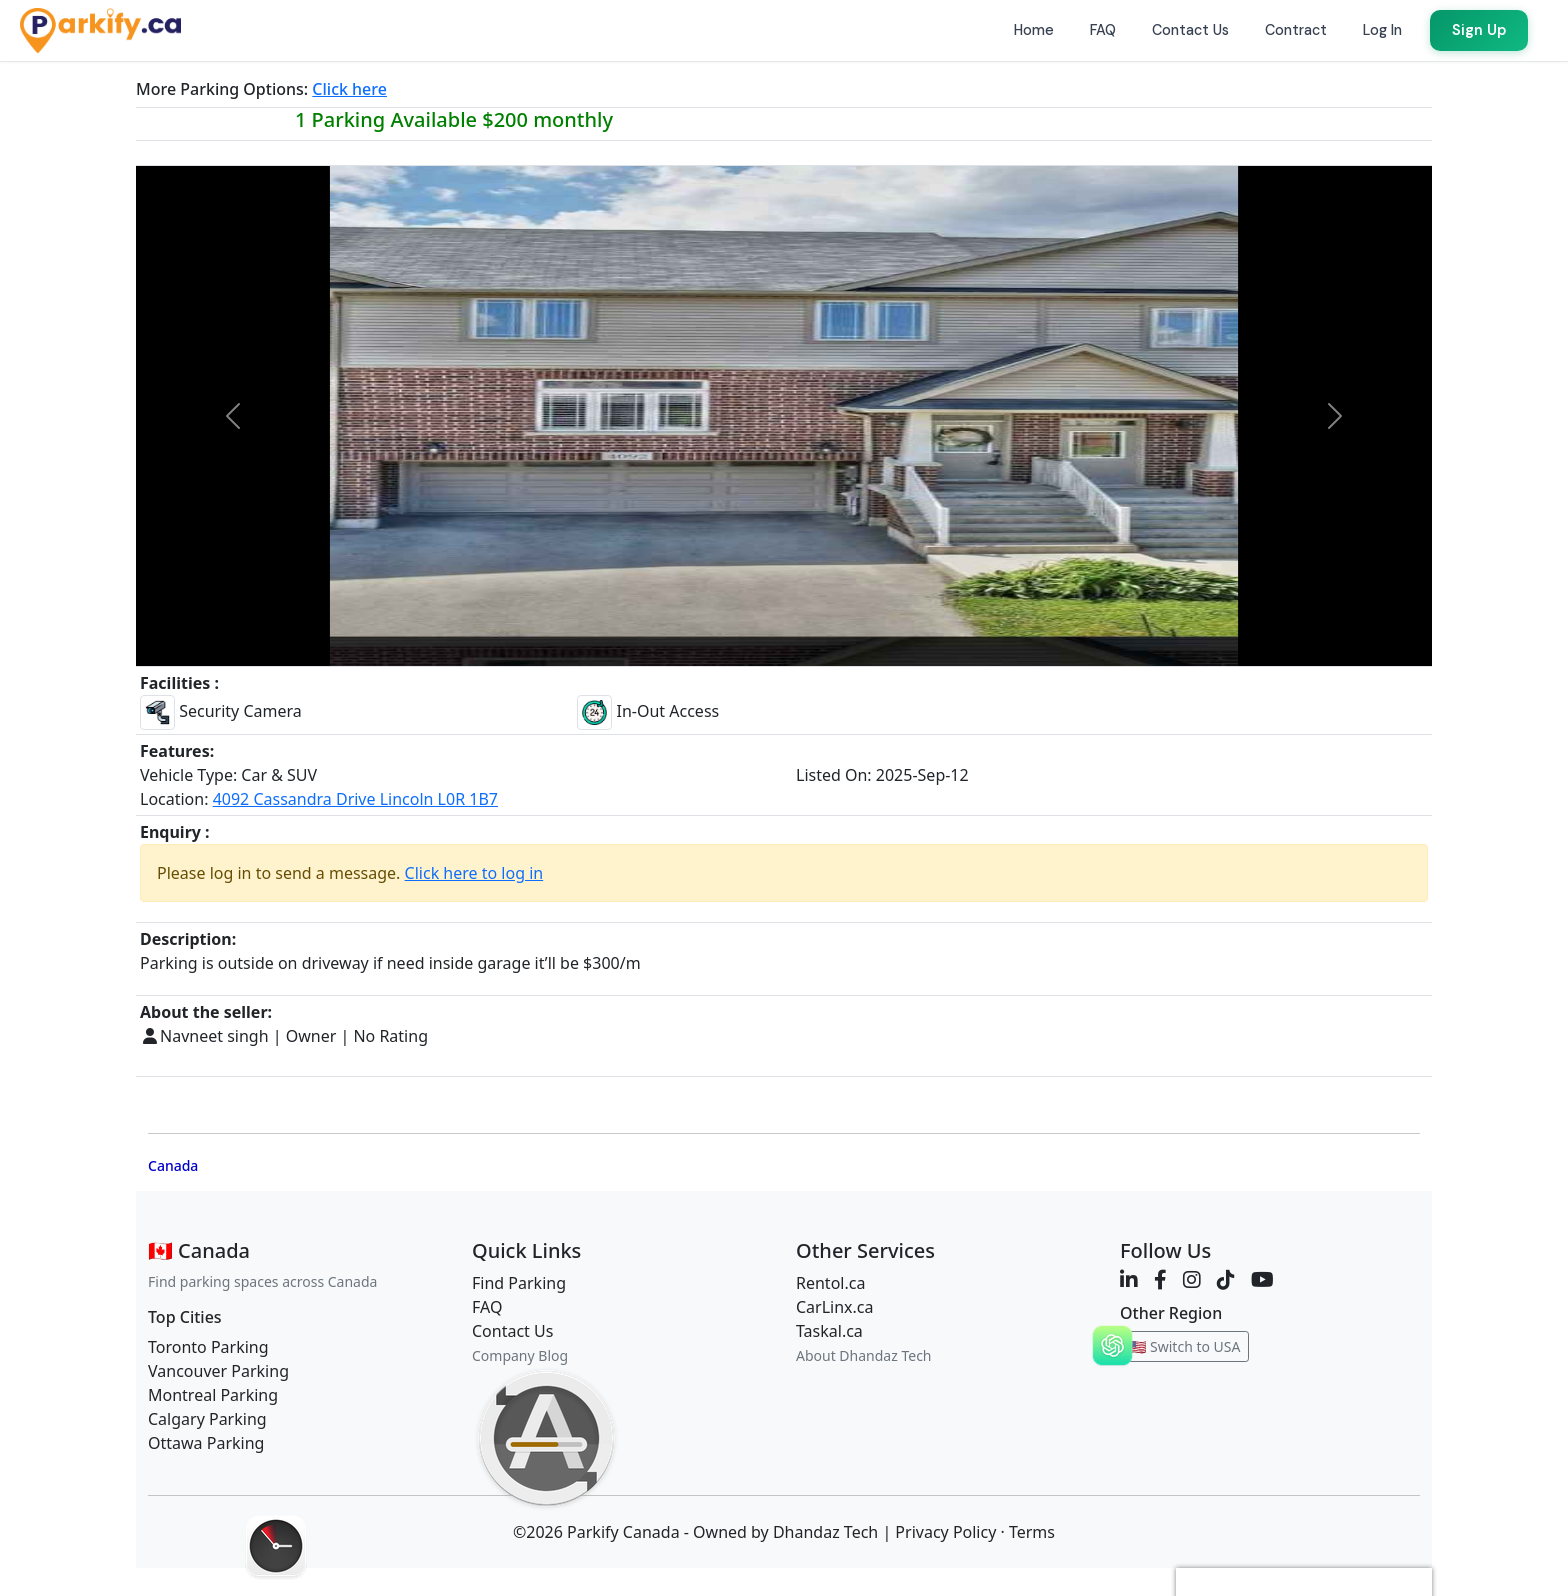  Describe the element at coordinates (1112, 1345) in the screenshot. I see `open the OpenAI ChatGPT app` at that location.